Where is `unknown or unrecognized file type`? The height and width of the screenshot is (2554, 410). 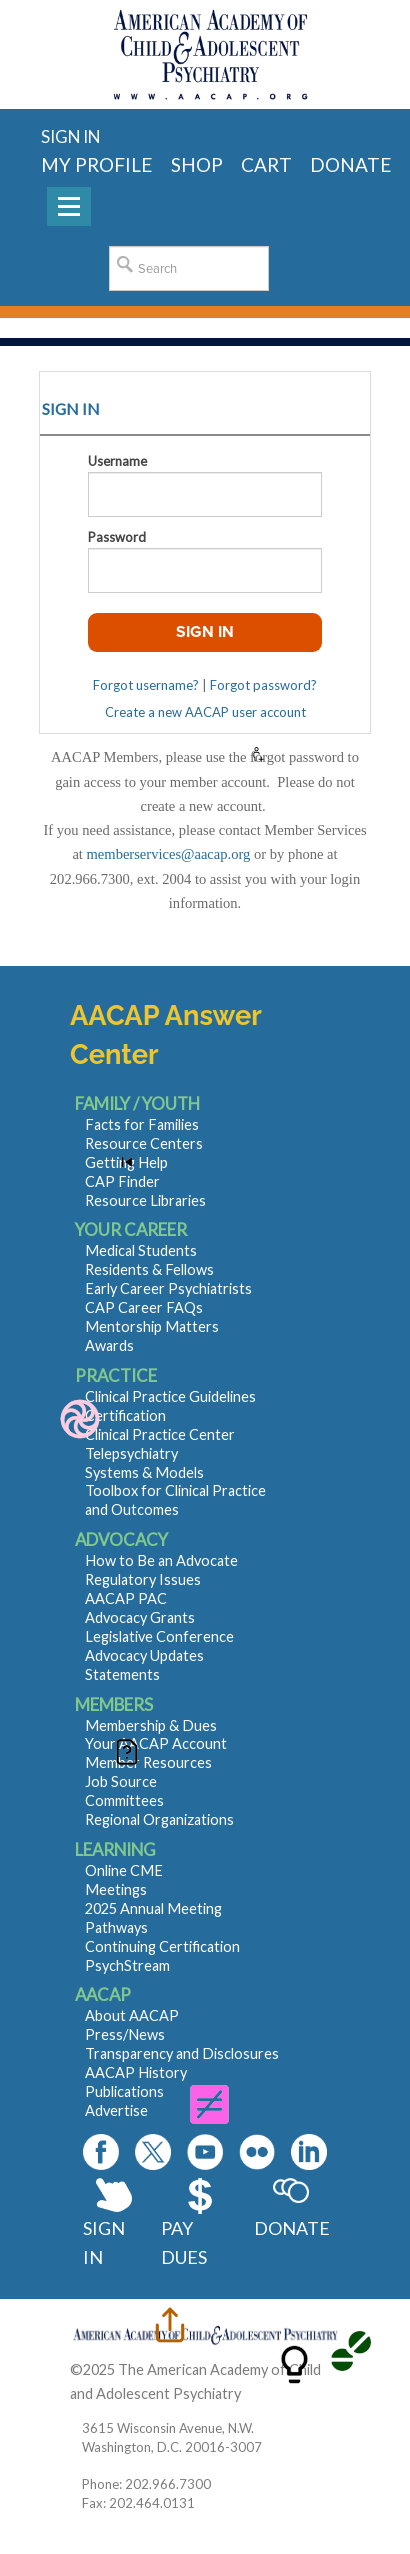
unknown or unrecognized file type is located at coordinates (127, 1752).